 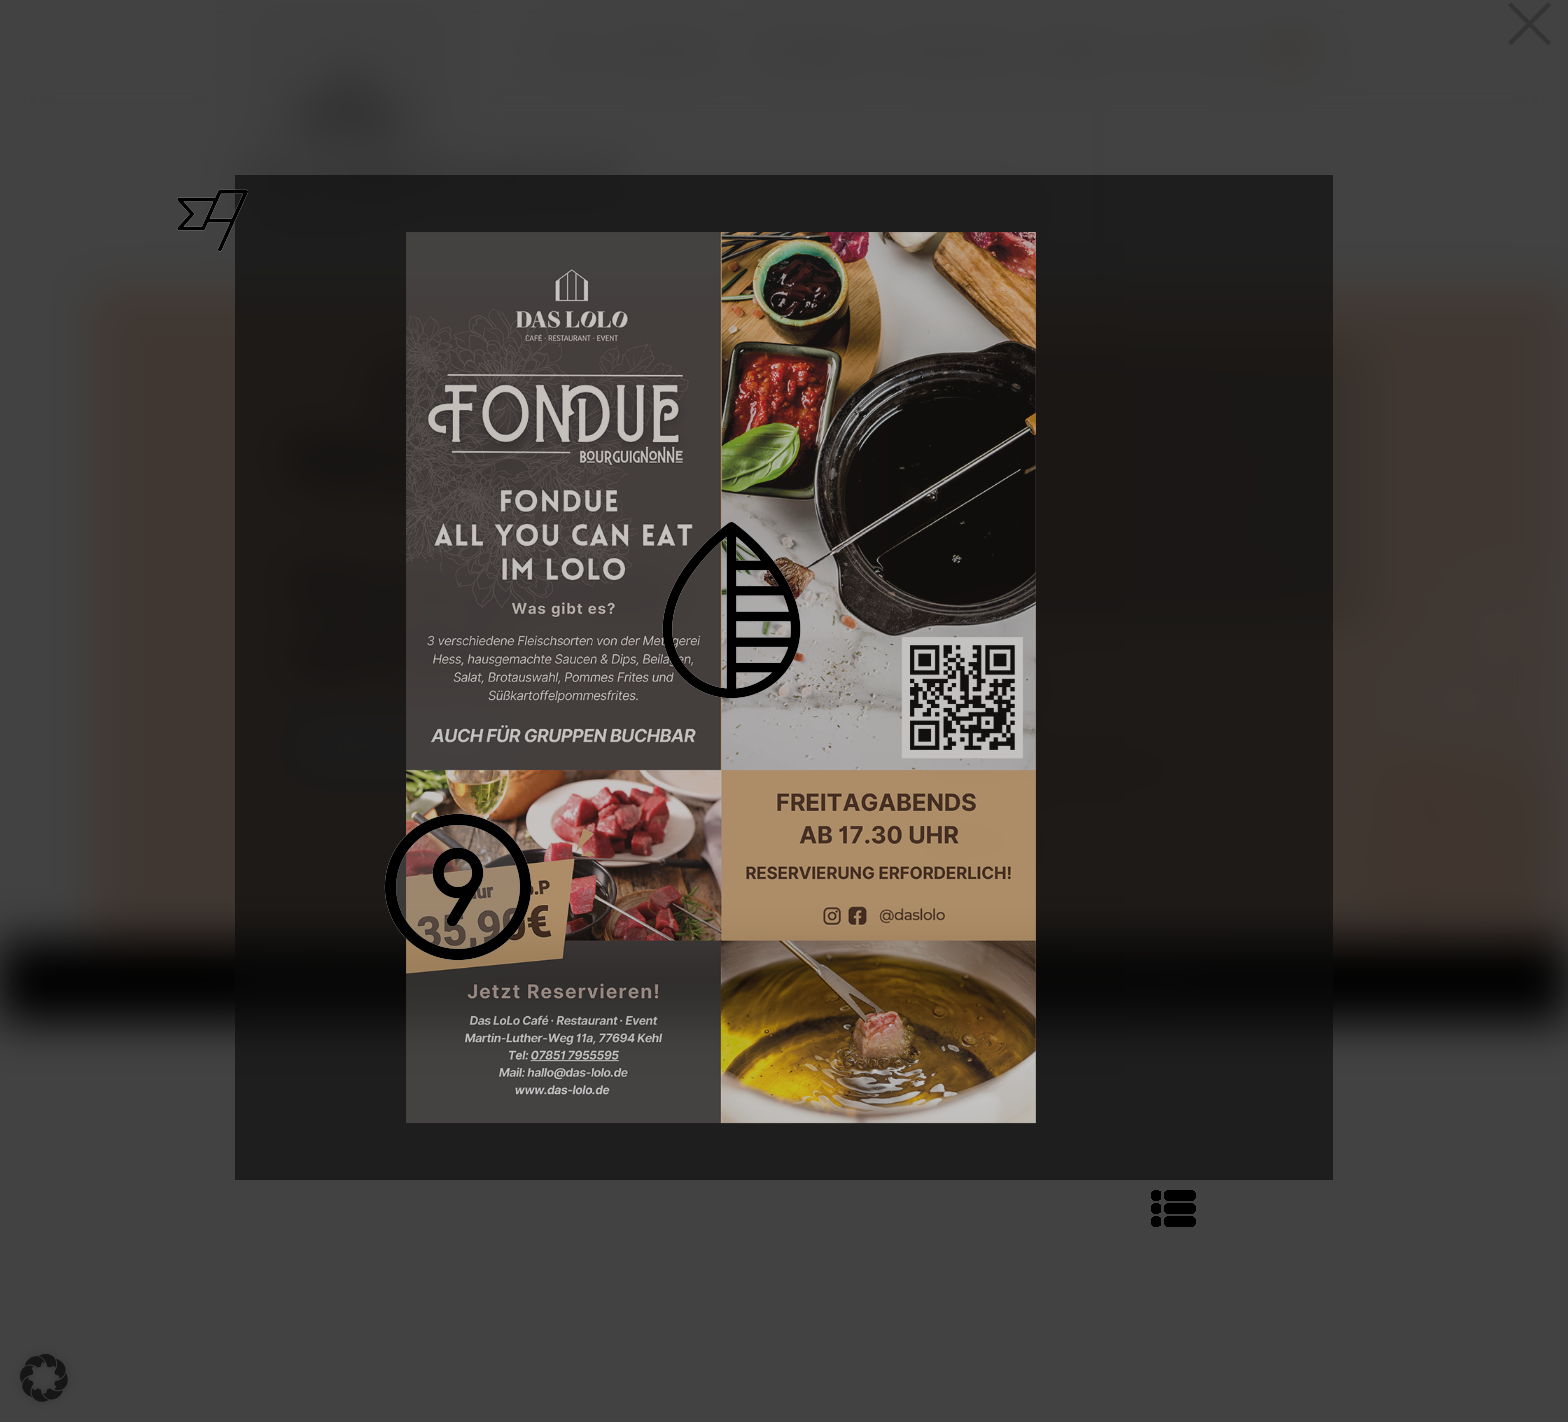 I want to click on switch to list view, so click(x=1174, y=1208).